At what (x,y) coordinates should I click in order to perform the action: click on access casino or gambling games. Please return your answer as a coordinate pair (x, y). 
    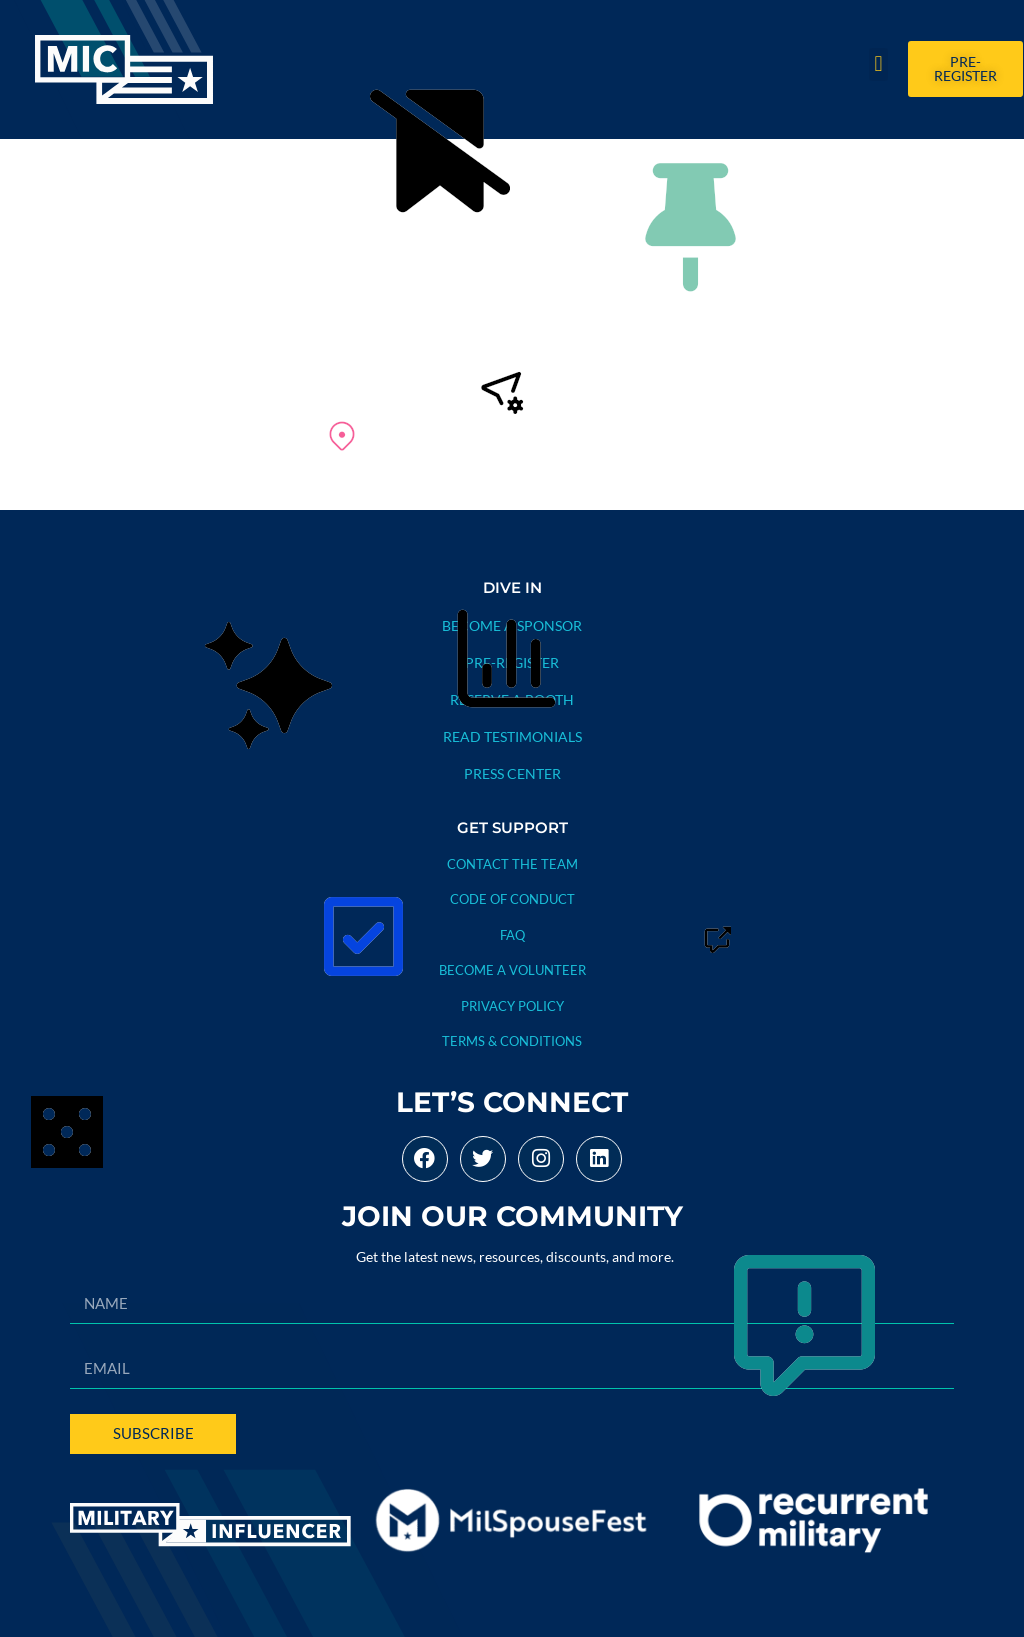
    Looking at the image, I should click on (67, 1132).